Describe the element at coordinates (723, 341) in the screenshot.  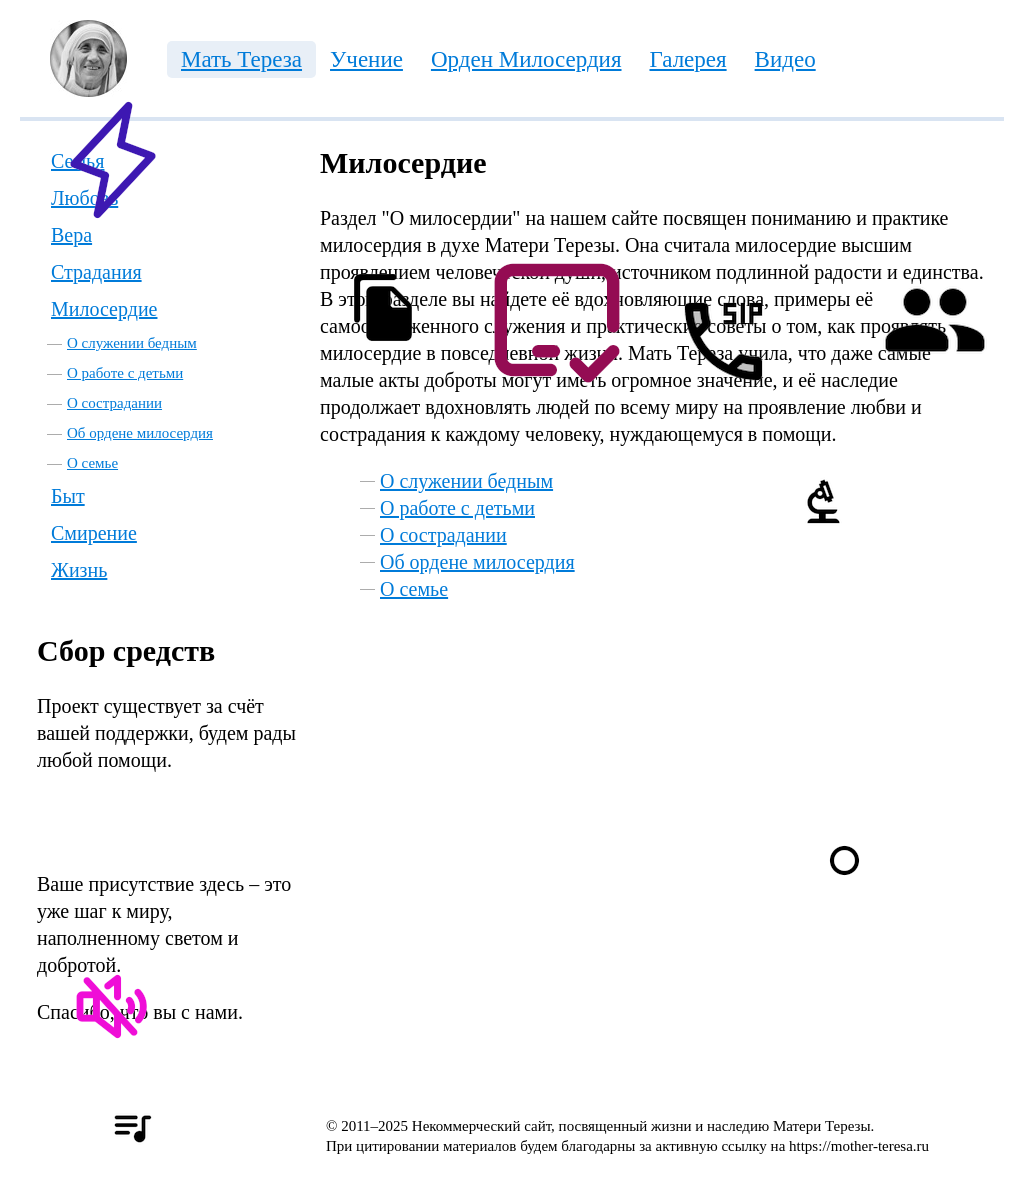
I see `make a SIP (internet-based) phone call` at that location.